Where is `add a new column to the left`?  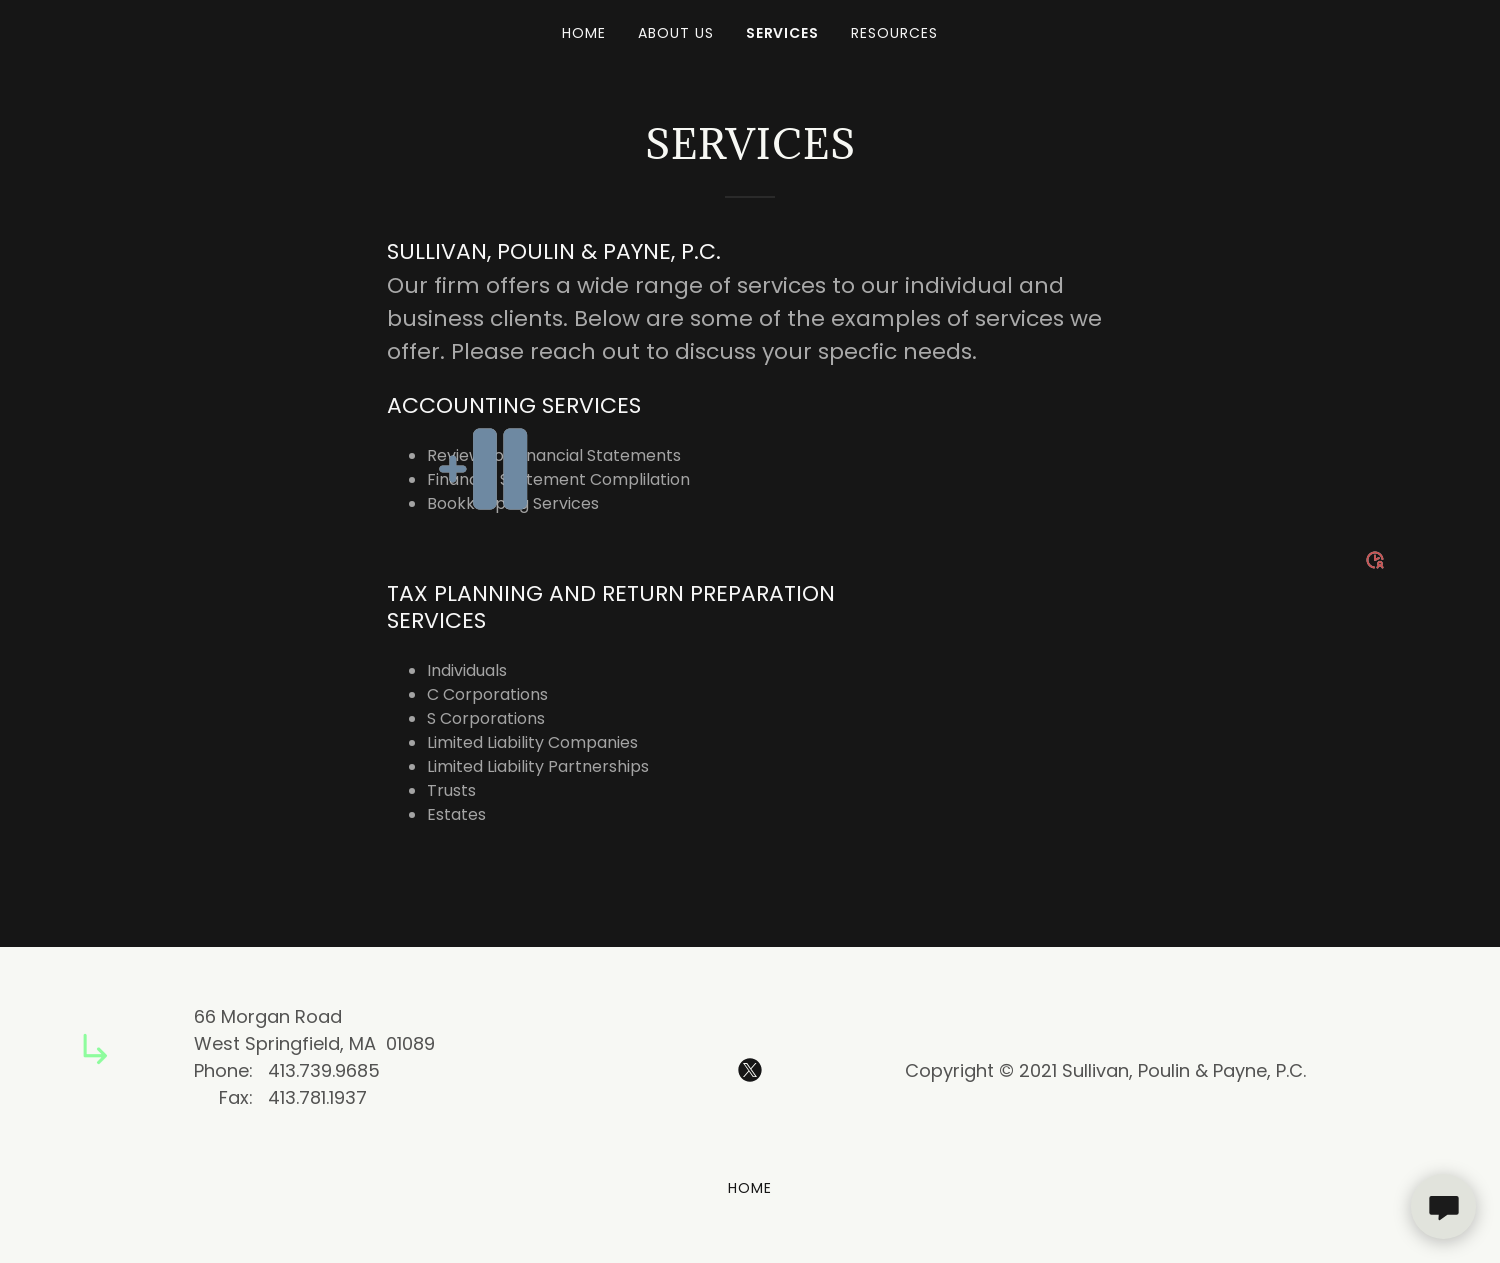 add a new column to the left is located at coordinates (490, 469).